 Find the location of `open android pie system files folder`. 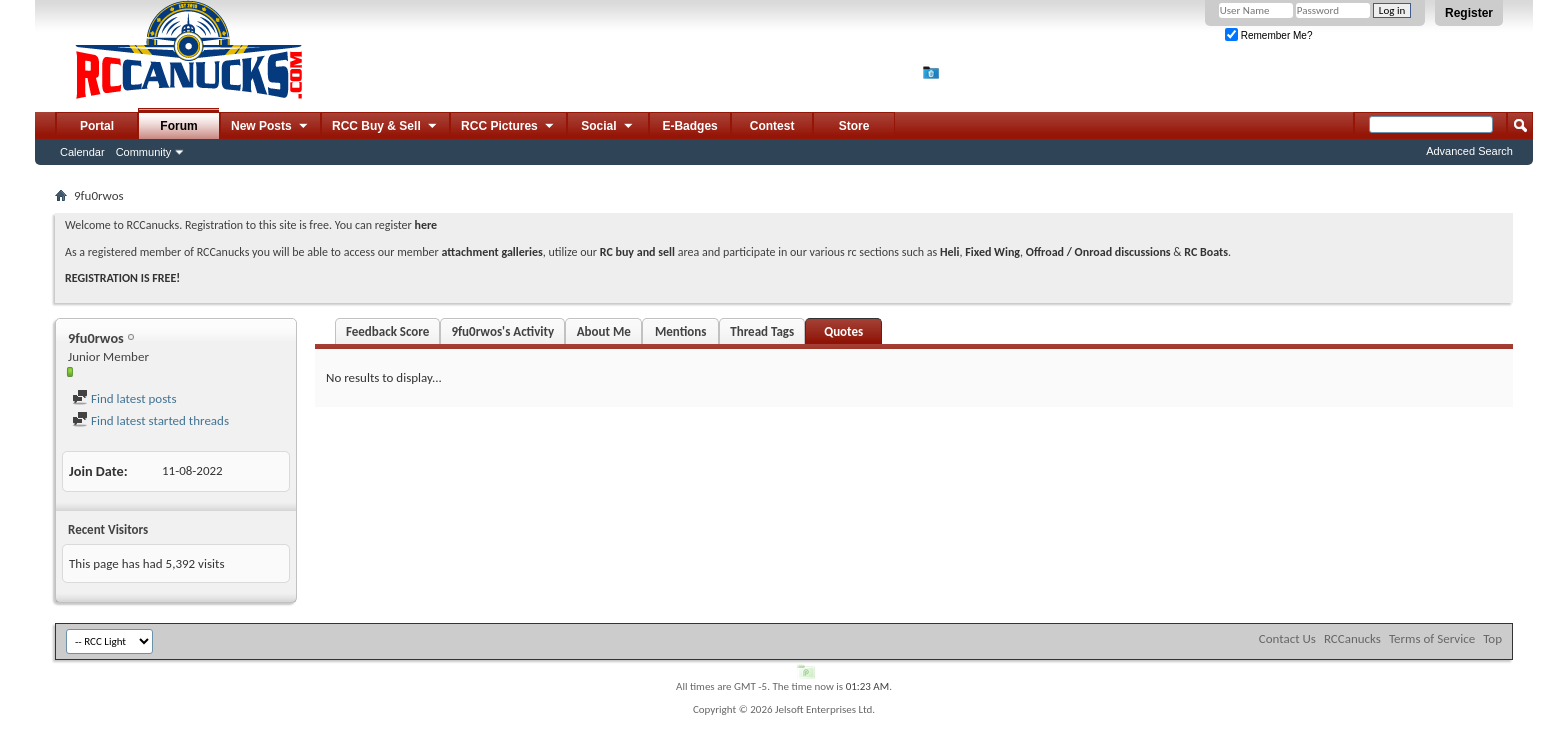

open android pie system files folder is located at coordinates (806, 672).